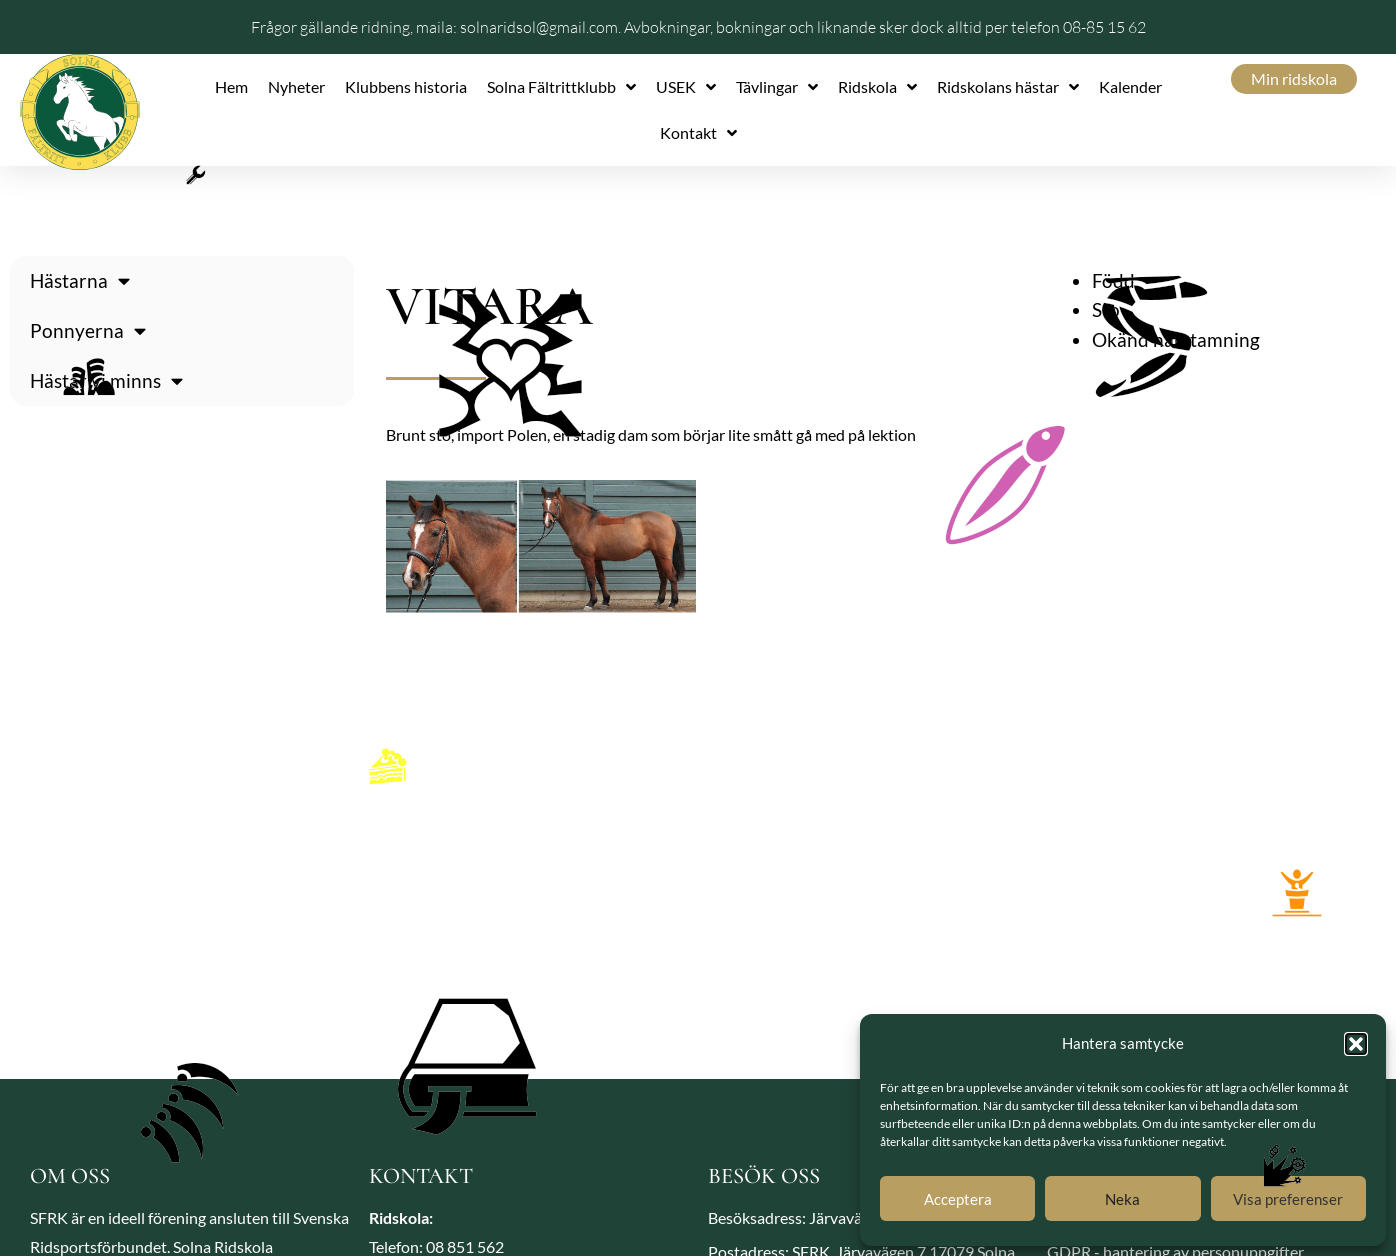 This screenshot has width=1396, height=1256. I want to click on access public speaking or presentation mode, so click(1297, 892).